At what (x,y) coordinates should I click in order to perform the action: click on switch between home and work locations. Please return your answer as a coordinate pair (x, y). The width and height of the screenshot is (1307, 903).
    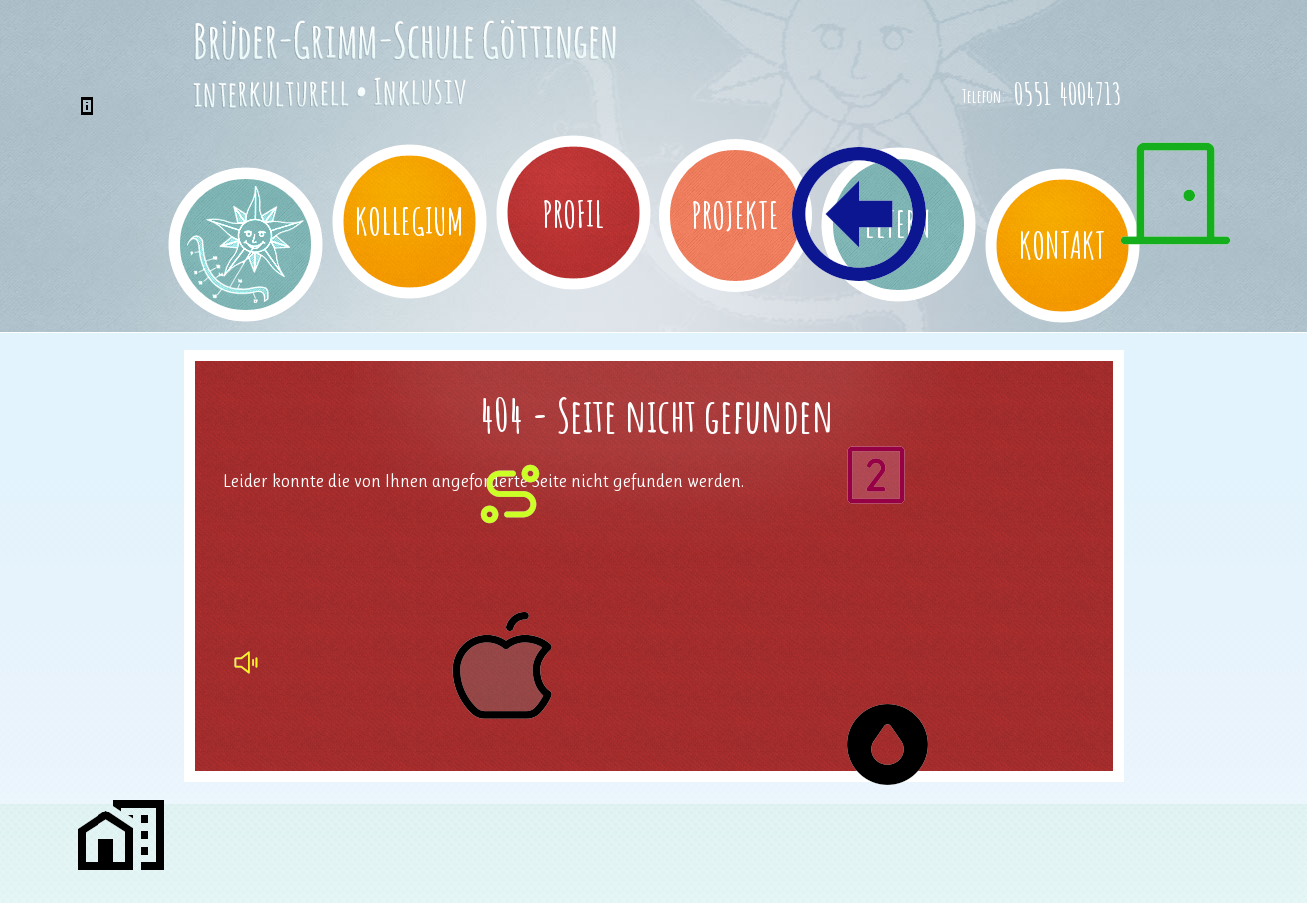
    Looking at the image, I should click on (121, 835).